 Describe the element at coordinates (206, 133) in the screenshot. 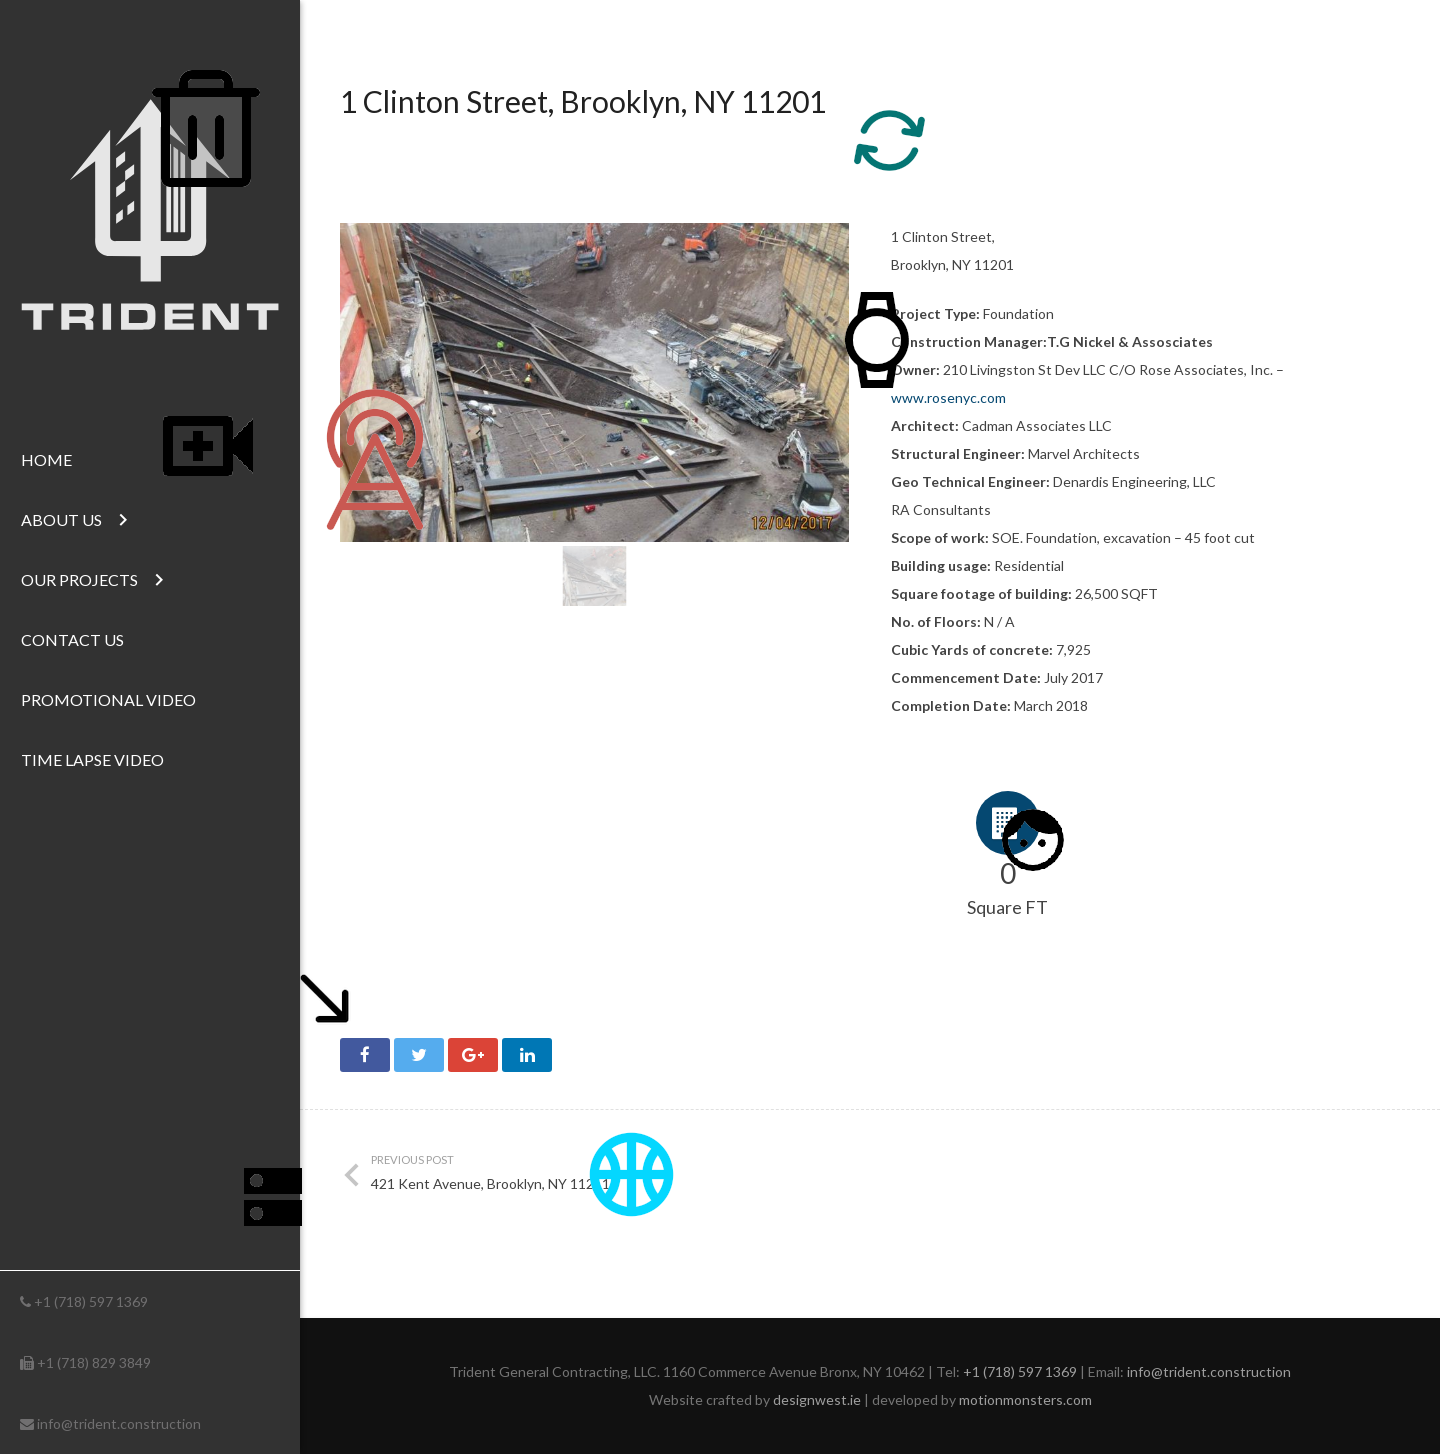

I see `delete selected item` at that location.